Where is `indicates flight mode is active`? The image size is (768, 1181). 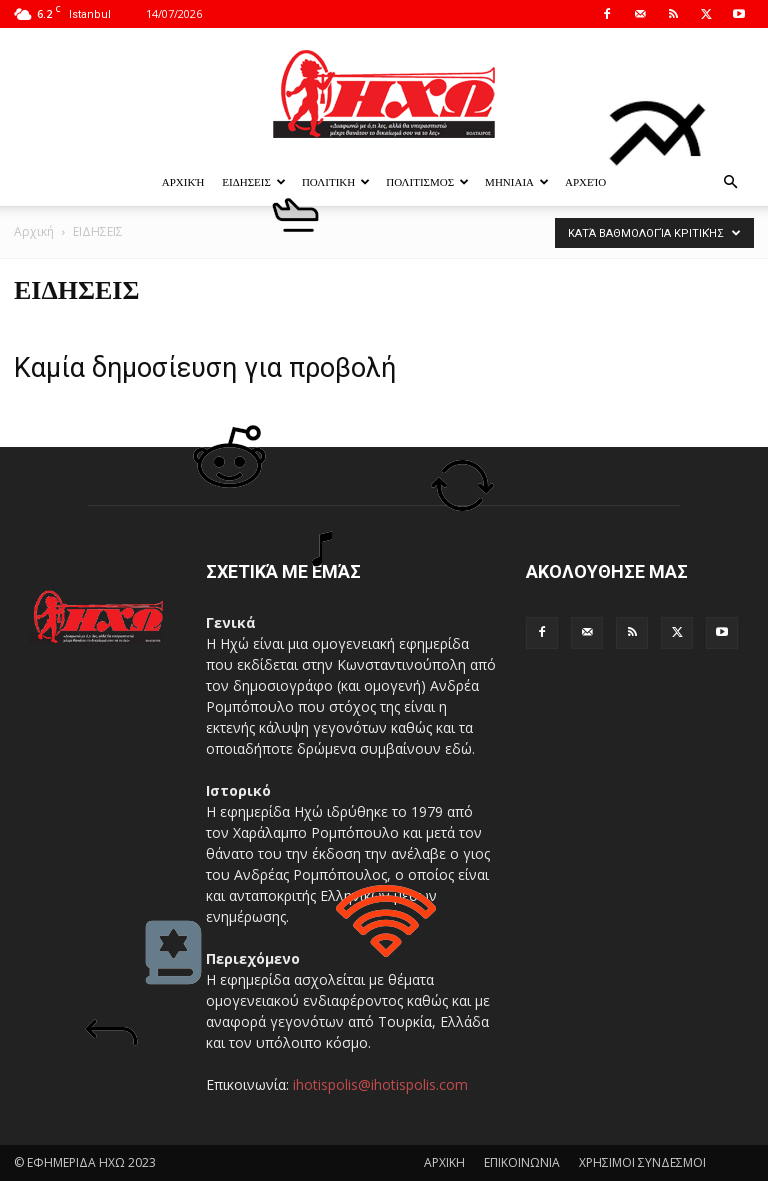
indicates flight mode is active is located at coordinates (295, 213).